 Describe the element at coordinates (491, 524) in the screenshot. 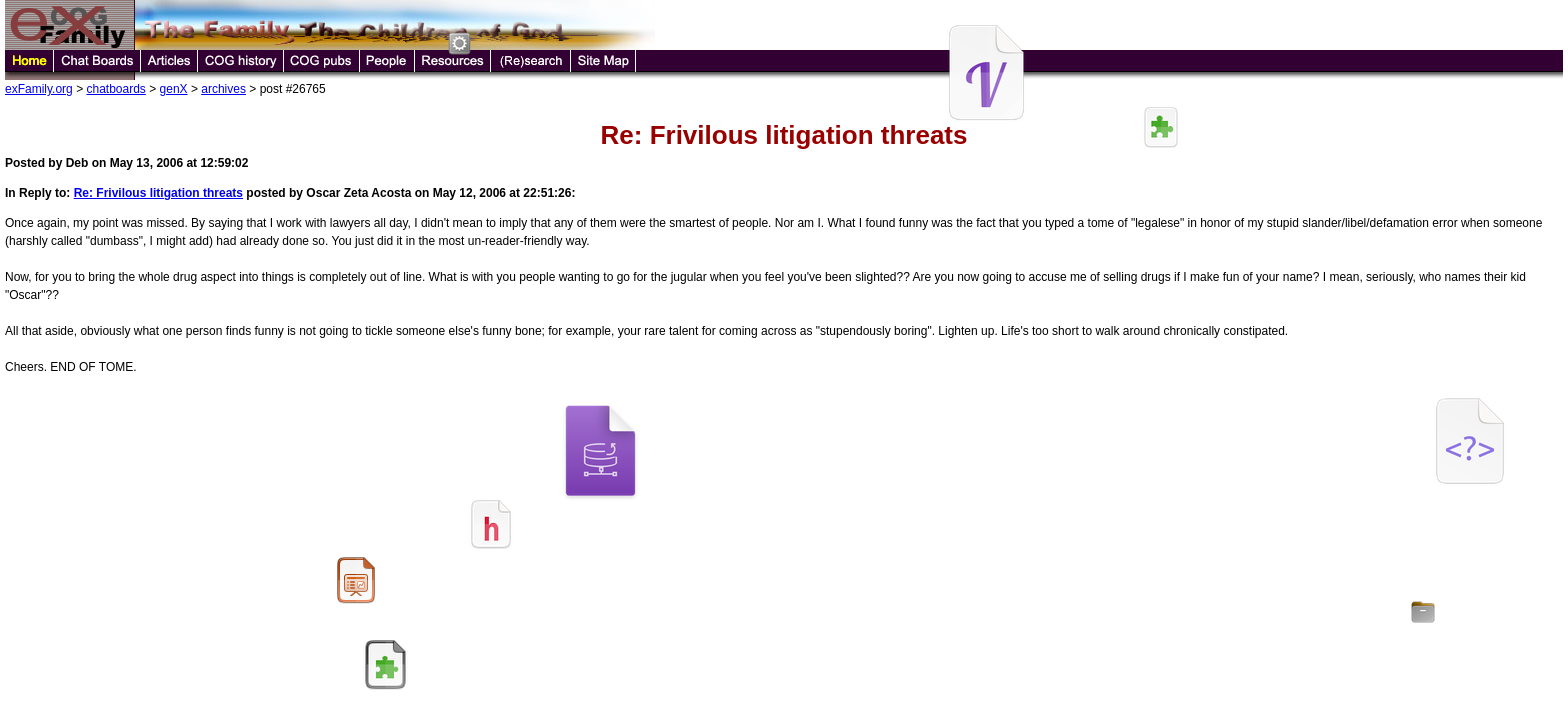

I see `c/c++ header file` at that location.